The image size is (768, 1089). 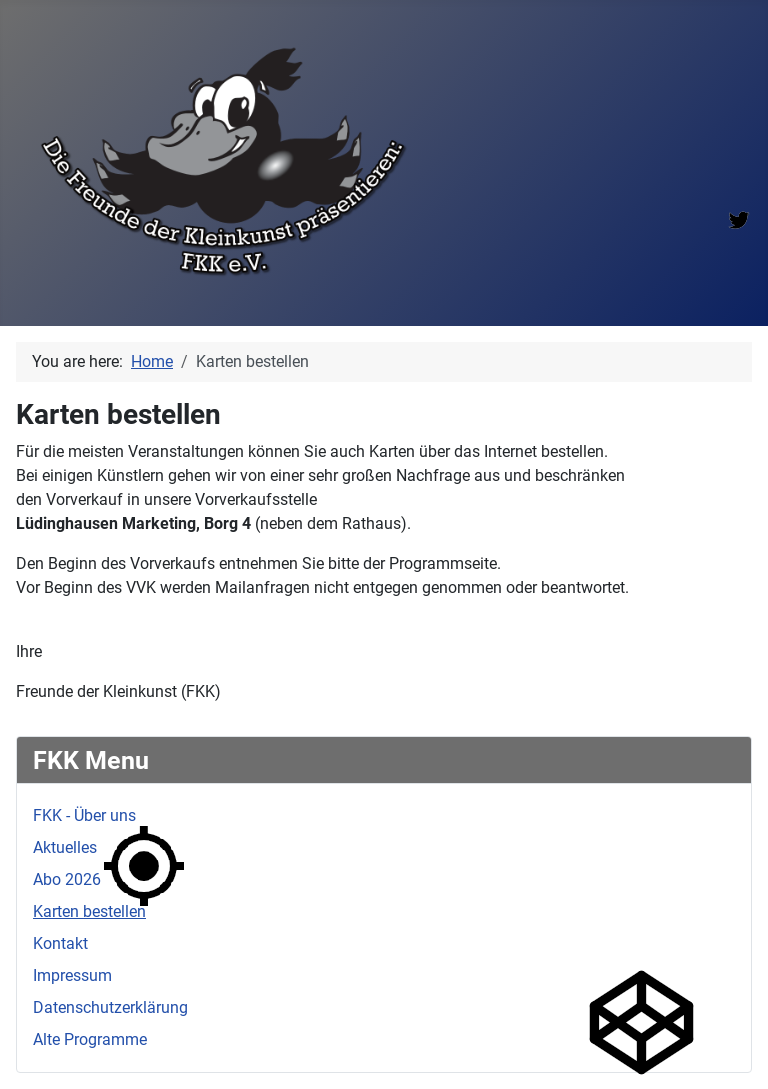 What do you see at coordinates (739, 220) in the screenshot?
I see `share to Twitter` at bounding box center [739, 220].